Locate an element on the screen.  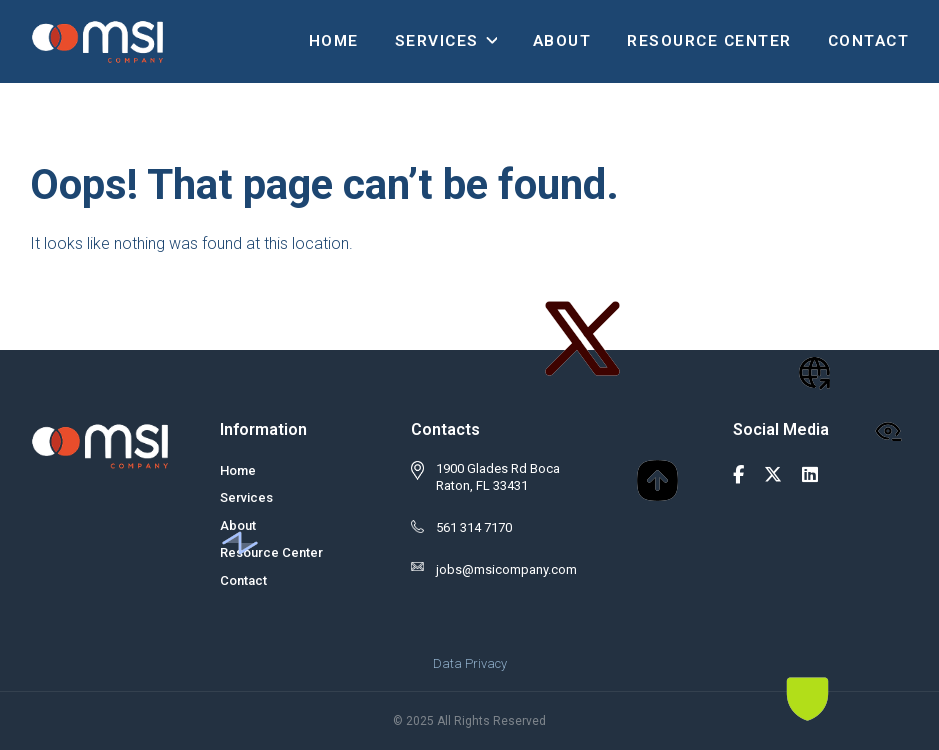
upload a file or document is located at coordinates (657, 480).